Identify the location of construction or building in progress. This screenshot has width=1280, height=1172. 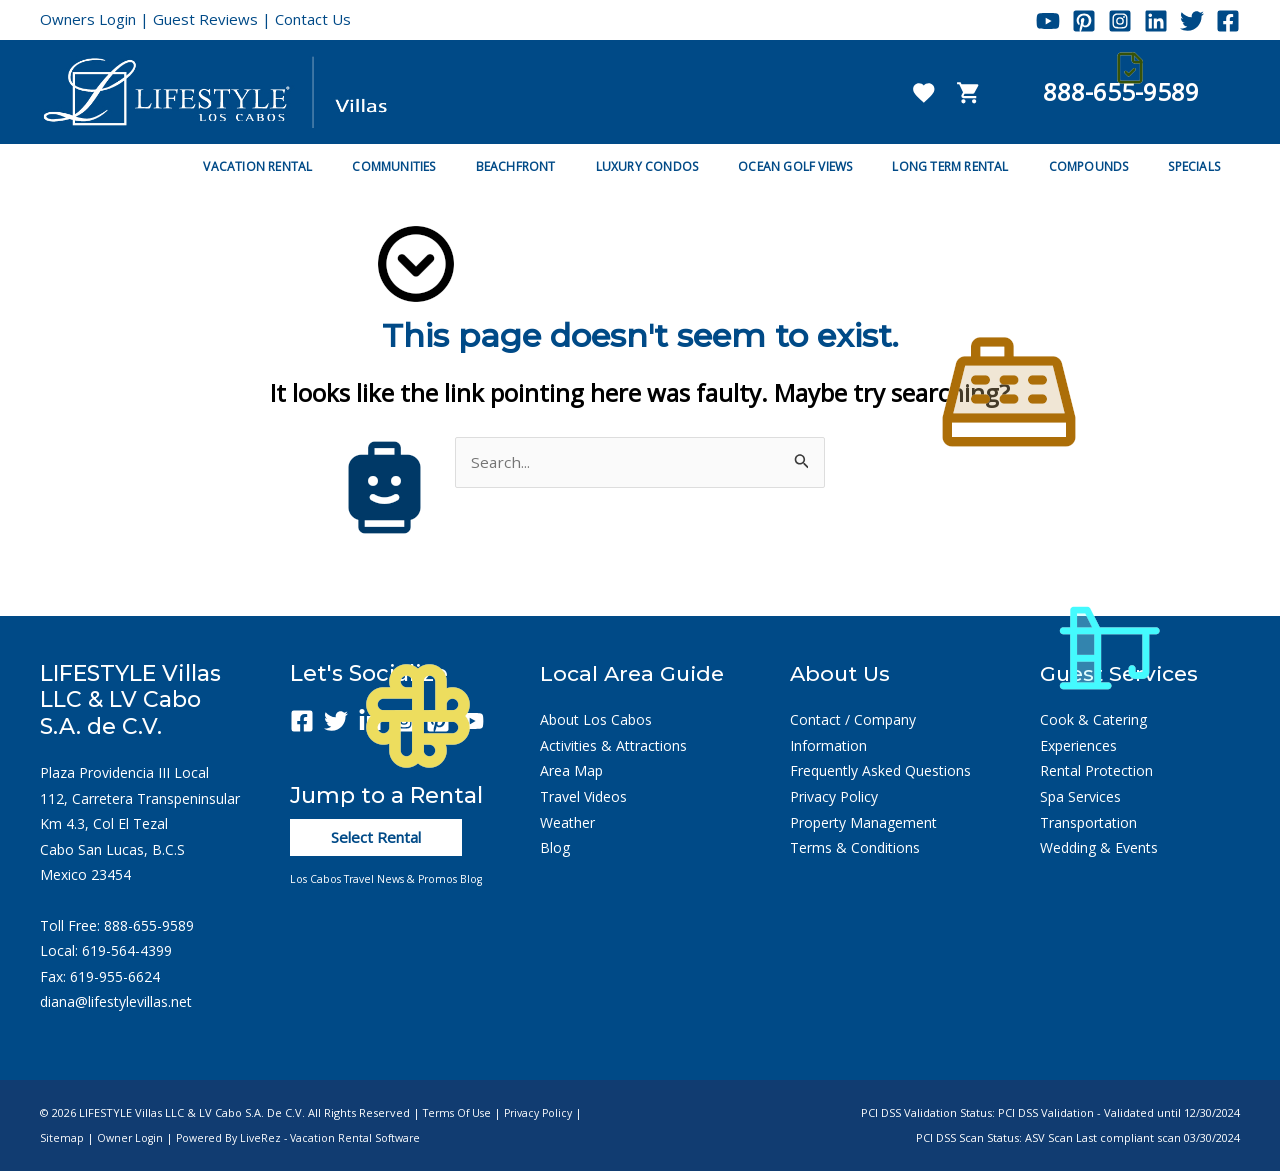
(1108, 648).